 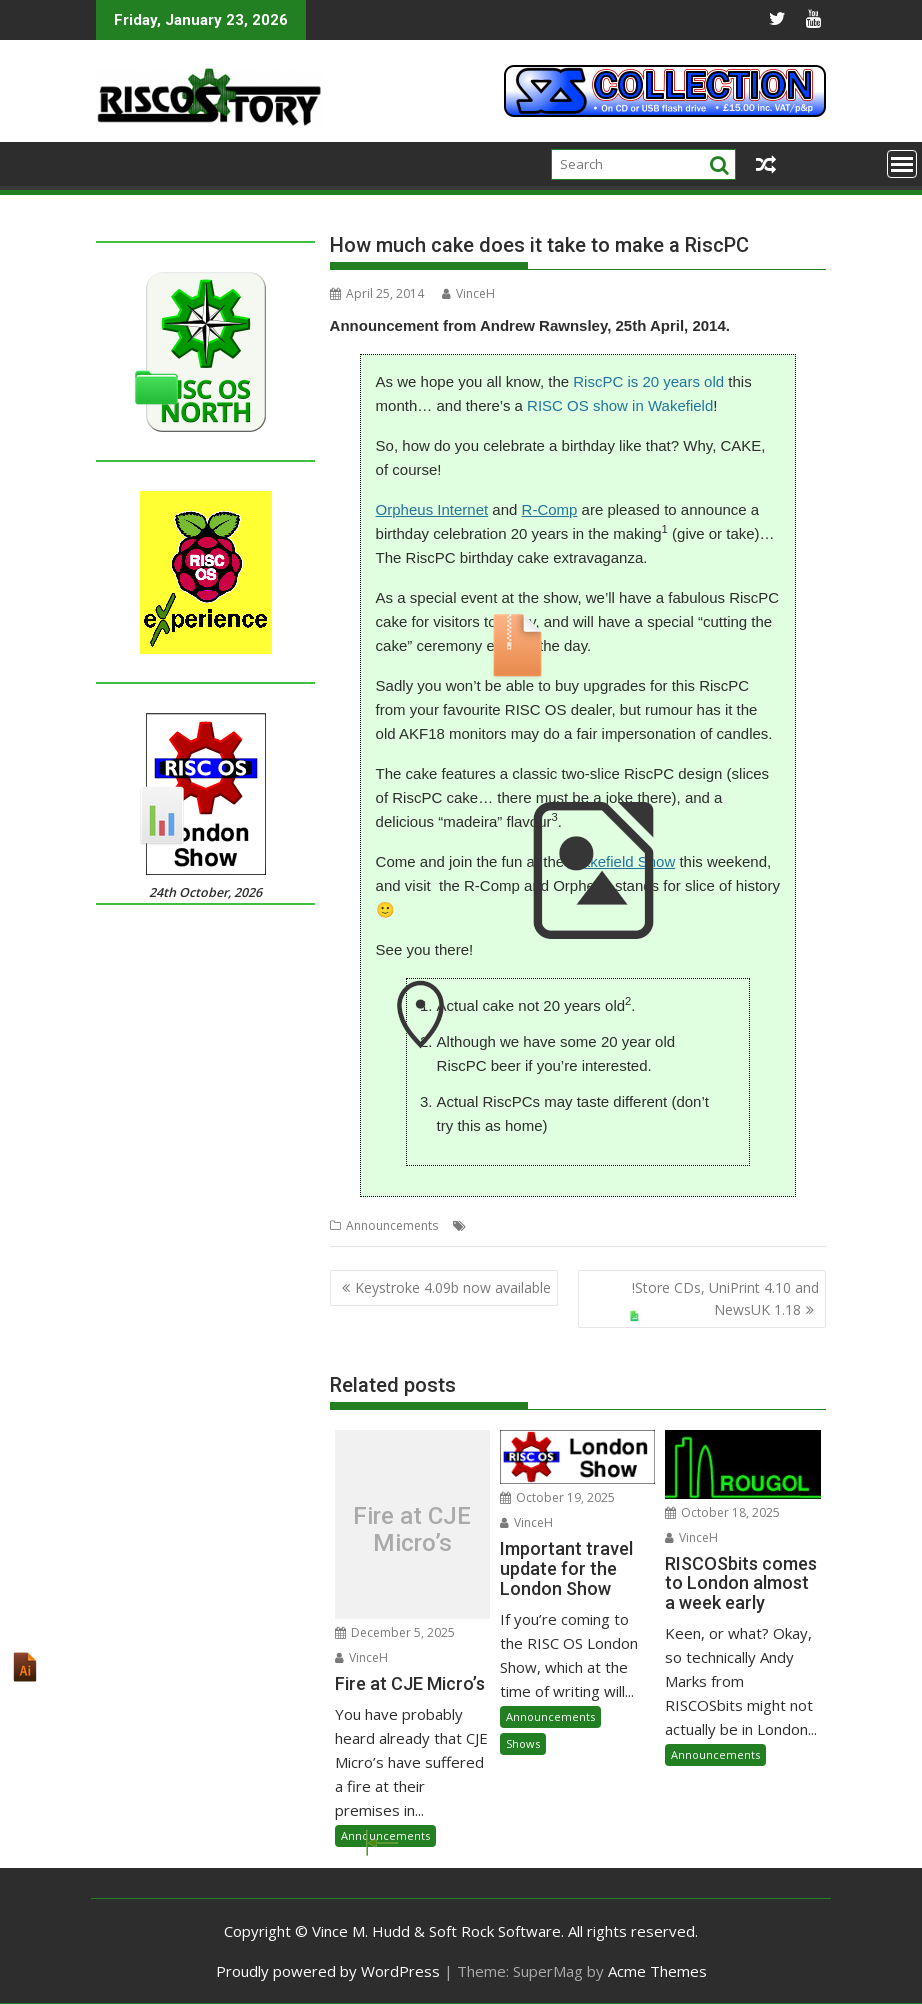 I want to click on open an opendocument chart template file, so click(x=162, y=815).